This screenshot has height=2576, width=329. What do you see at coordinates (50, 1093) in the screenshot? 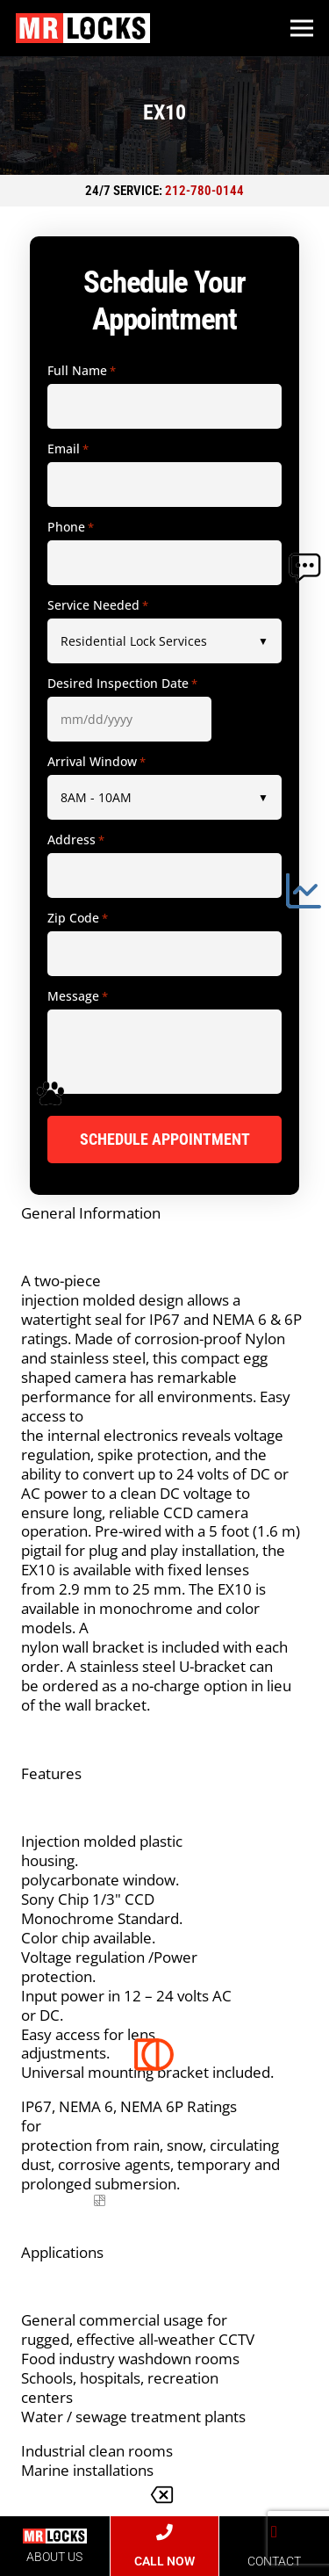
I see `access pet-related features or settings` at bounding box center [50, 1093].